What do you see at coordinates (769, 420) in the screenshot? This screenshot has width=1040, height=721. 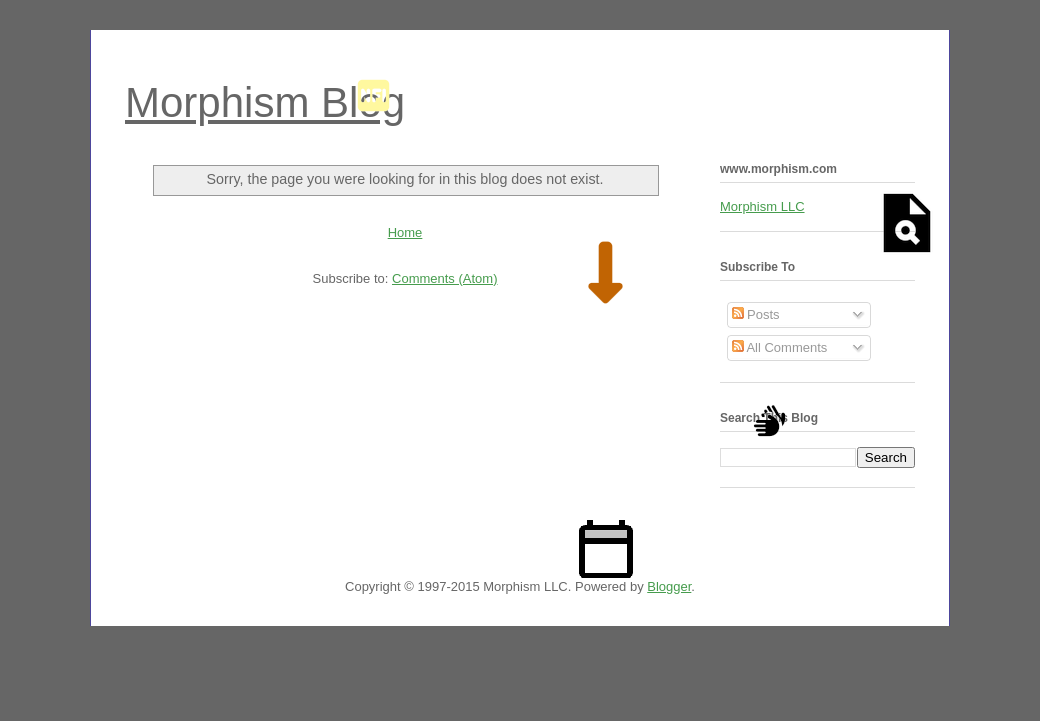 I see `indicates sign language or accessibility features` at bounding box center [769, 420].